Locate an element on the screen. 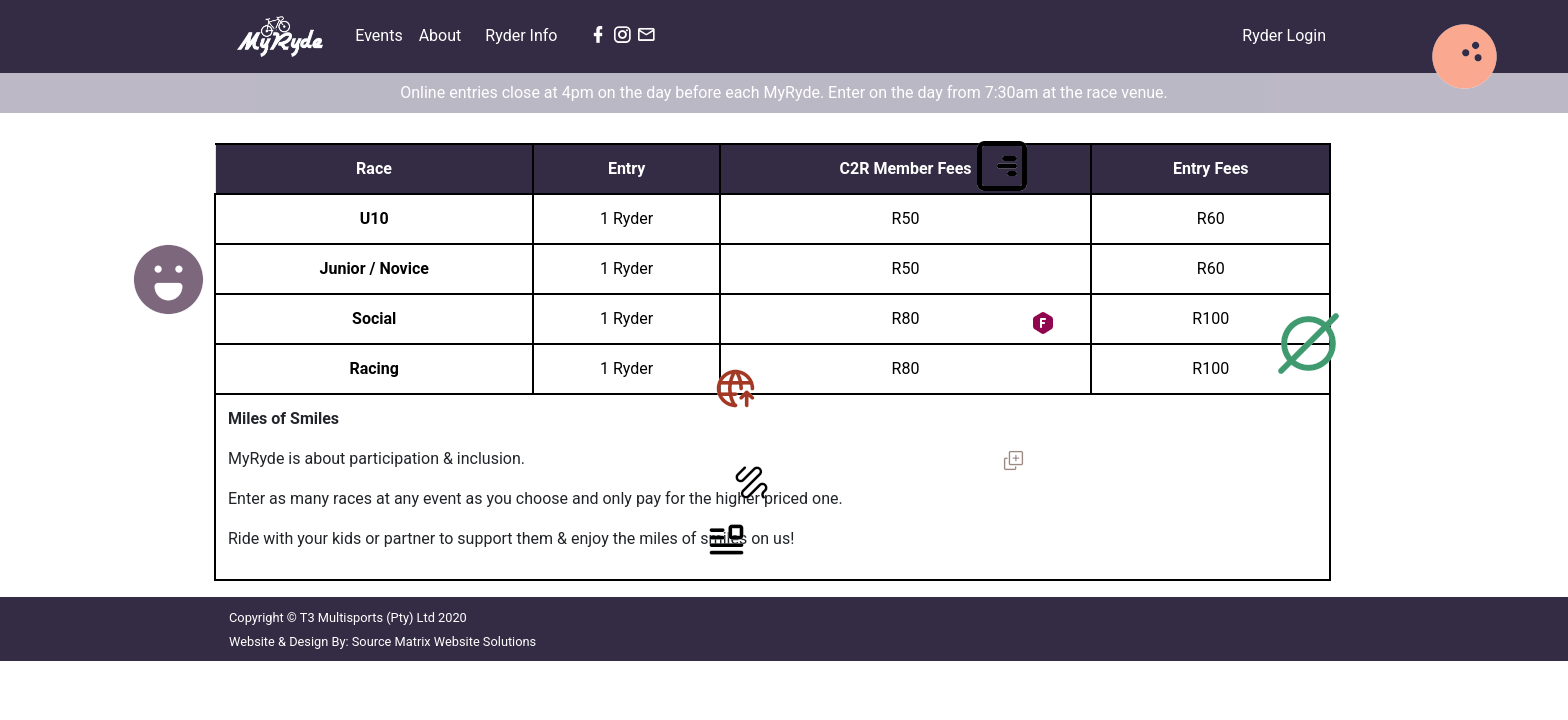 This screenshot has height=720, width=1568. indicates a file or item starting with the letter F is located at coordinates (1043, 323).